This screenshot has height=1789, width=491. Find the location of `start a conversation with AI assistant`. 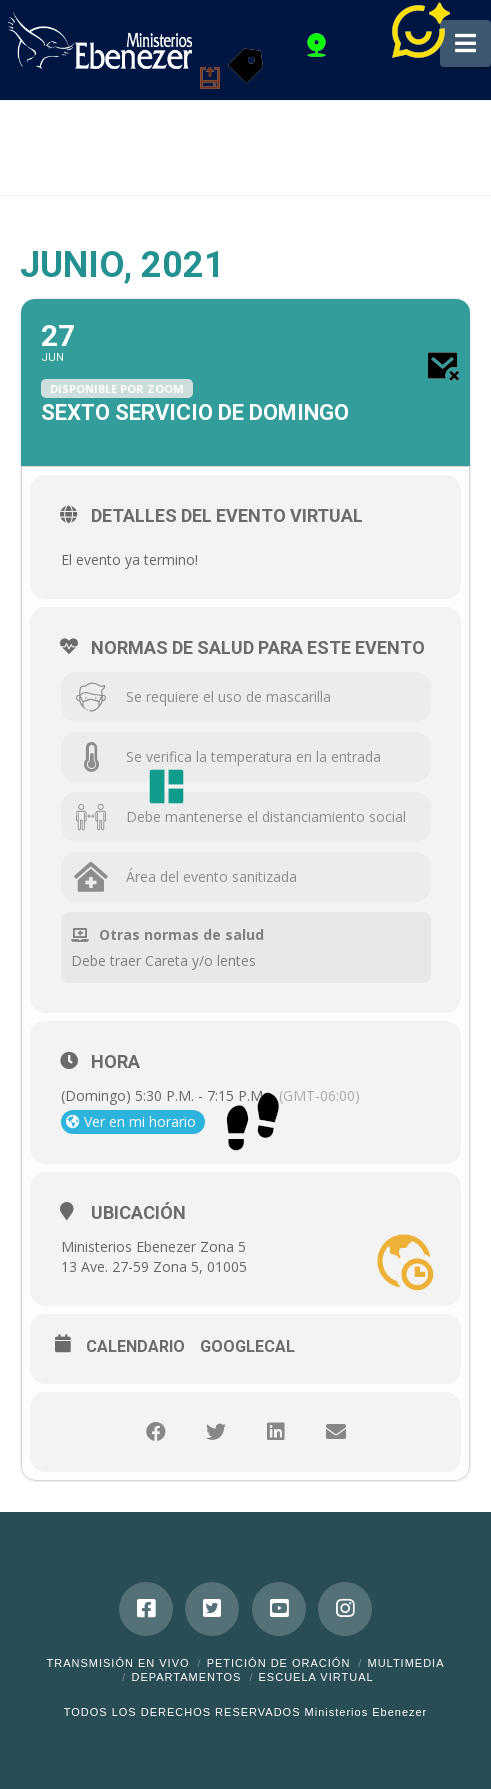

start a conversation with AI assistant is located at coordinates (418, 31).